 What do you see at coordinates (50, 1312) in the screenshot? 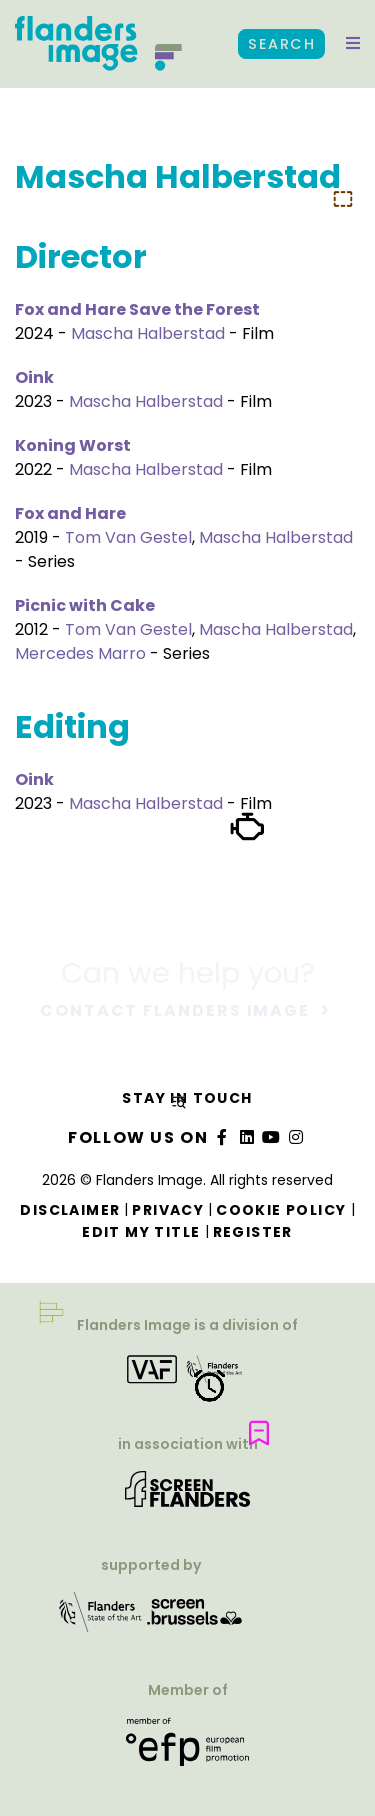
I see `view horizontal bar chart data` at bounding box center [50, 1312].